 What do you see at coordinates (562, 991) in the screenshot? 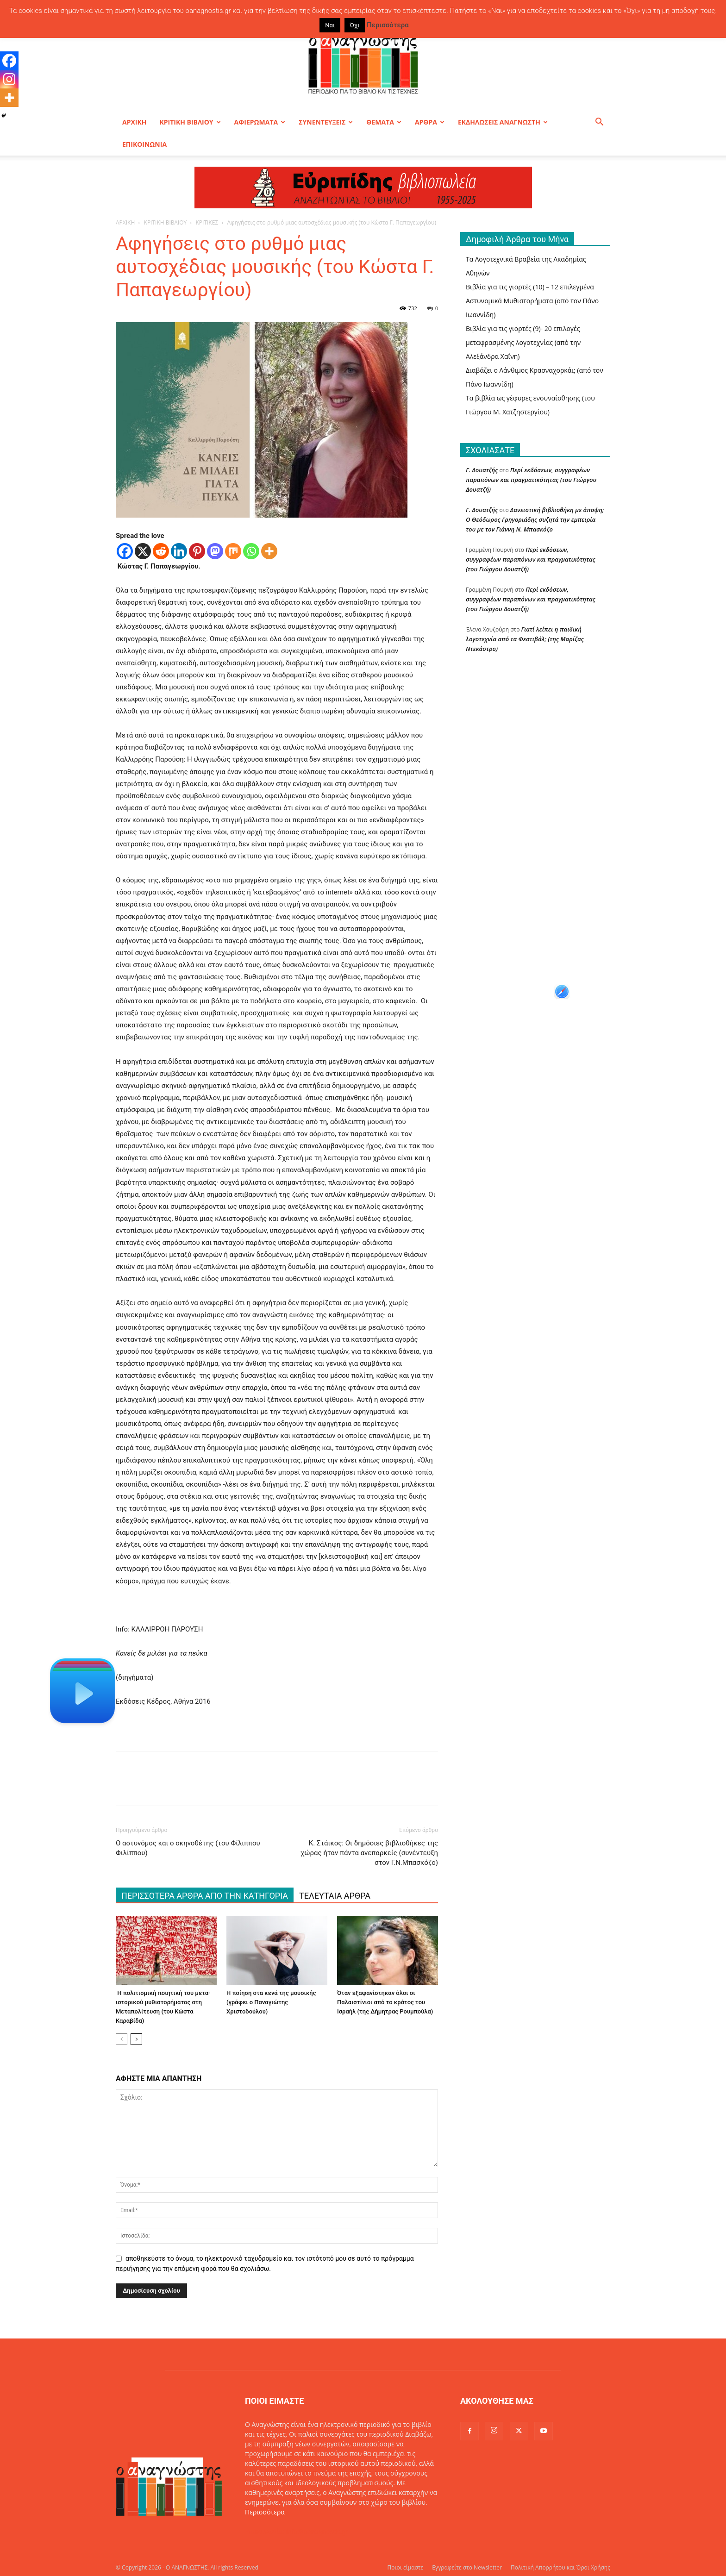
I see `open the web browser app` at bounding box center [562, 991].